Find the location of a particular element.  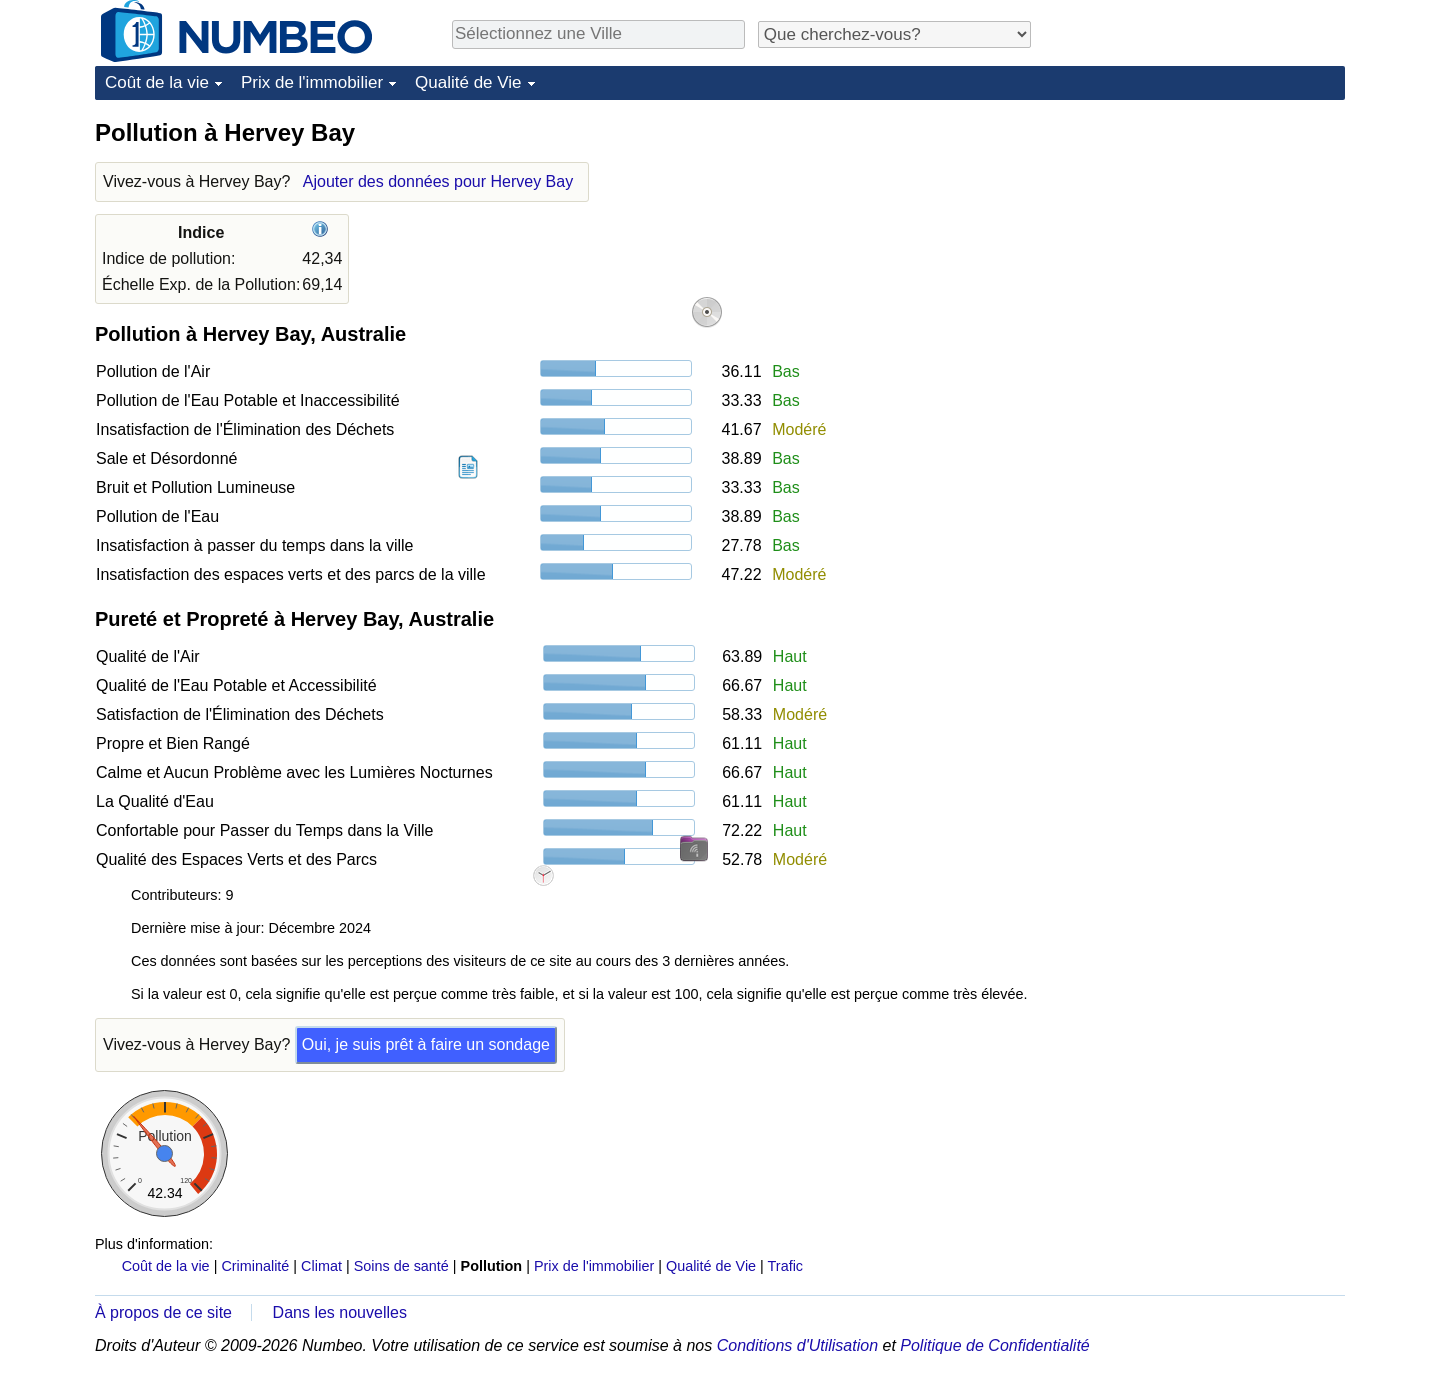

folder synced with insync cloud service is located at coordinates (694, 848).